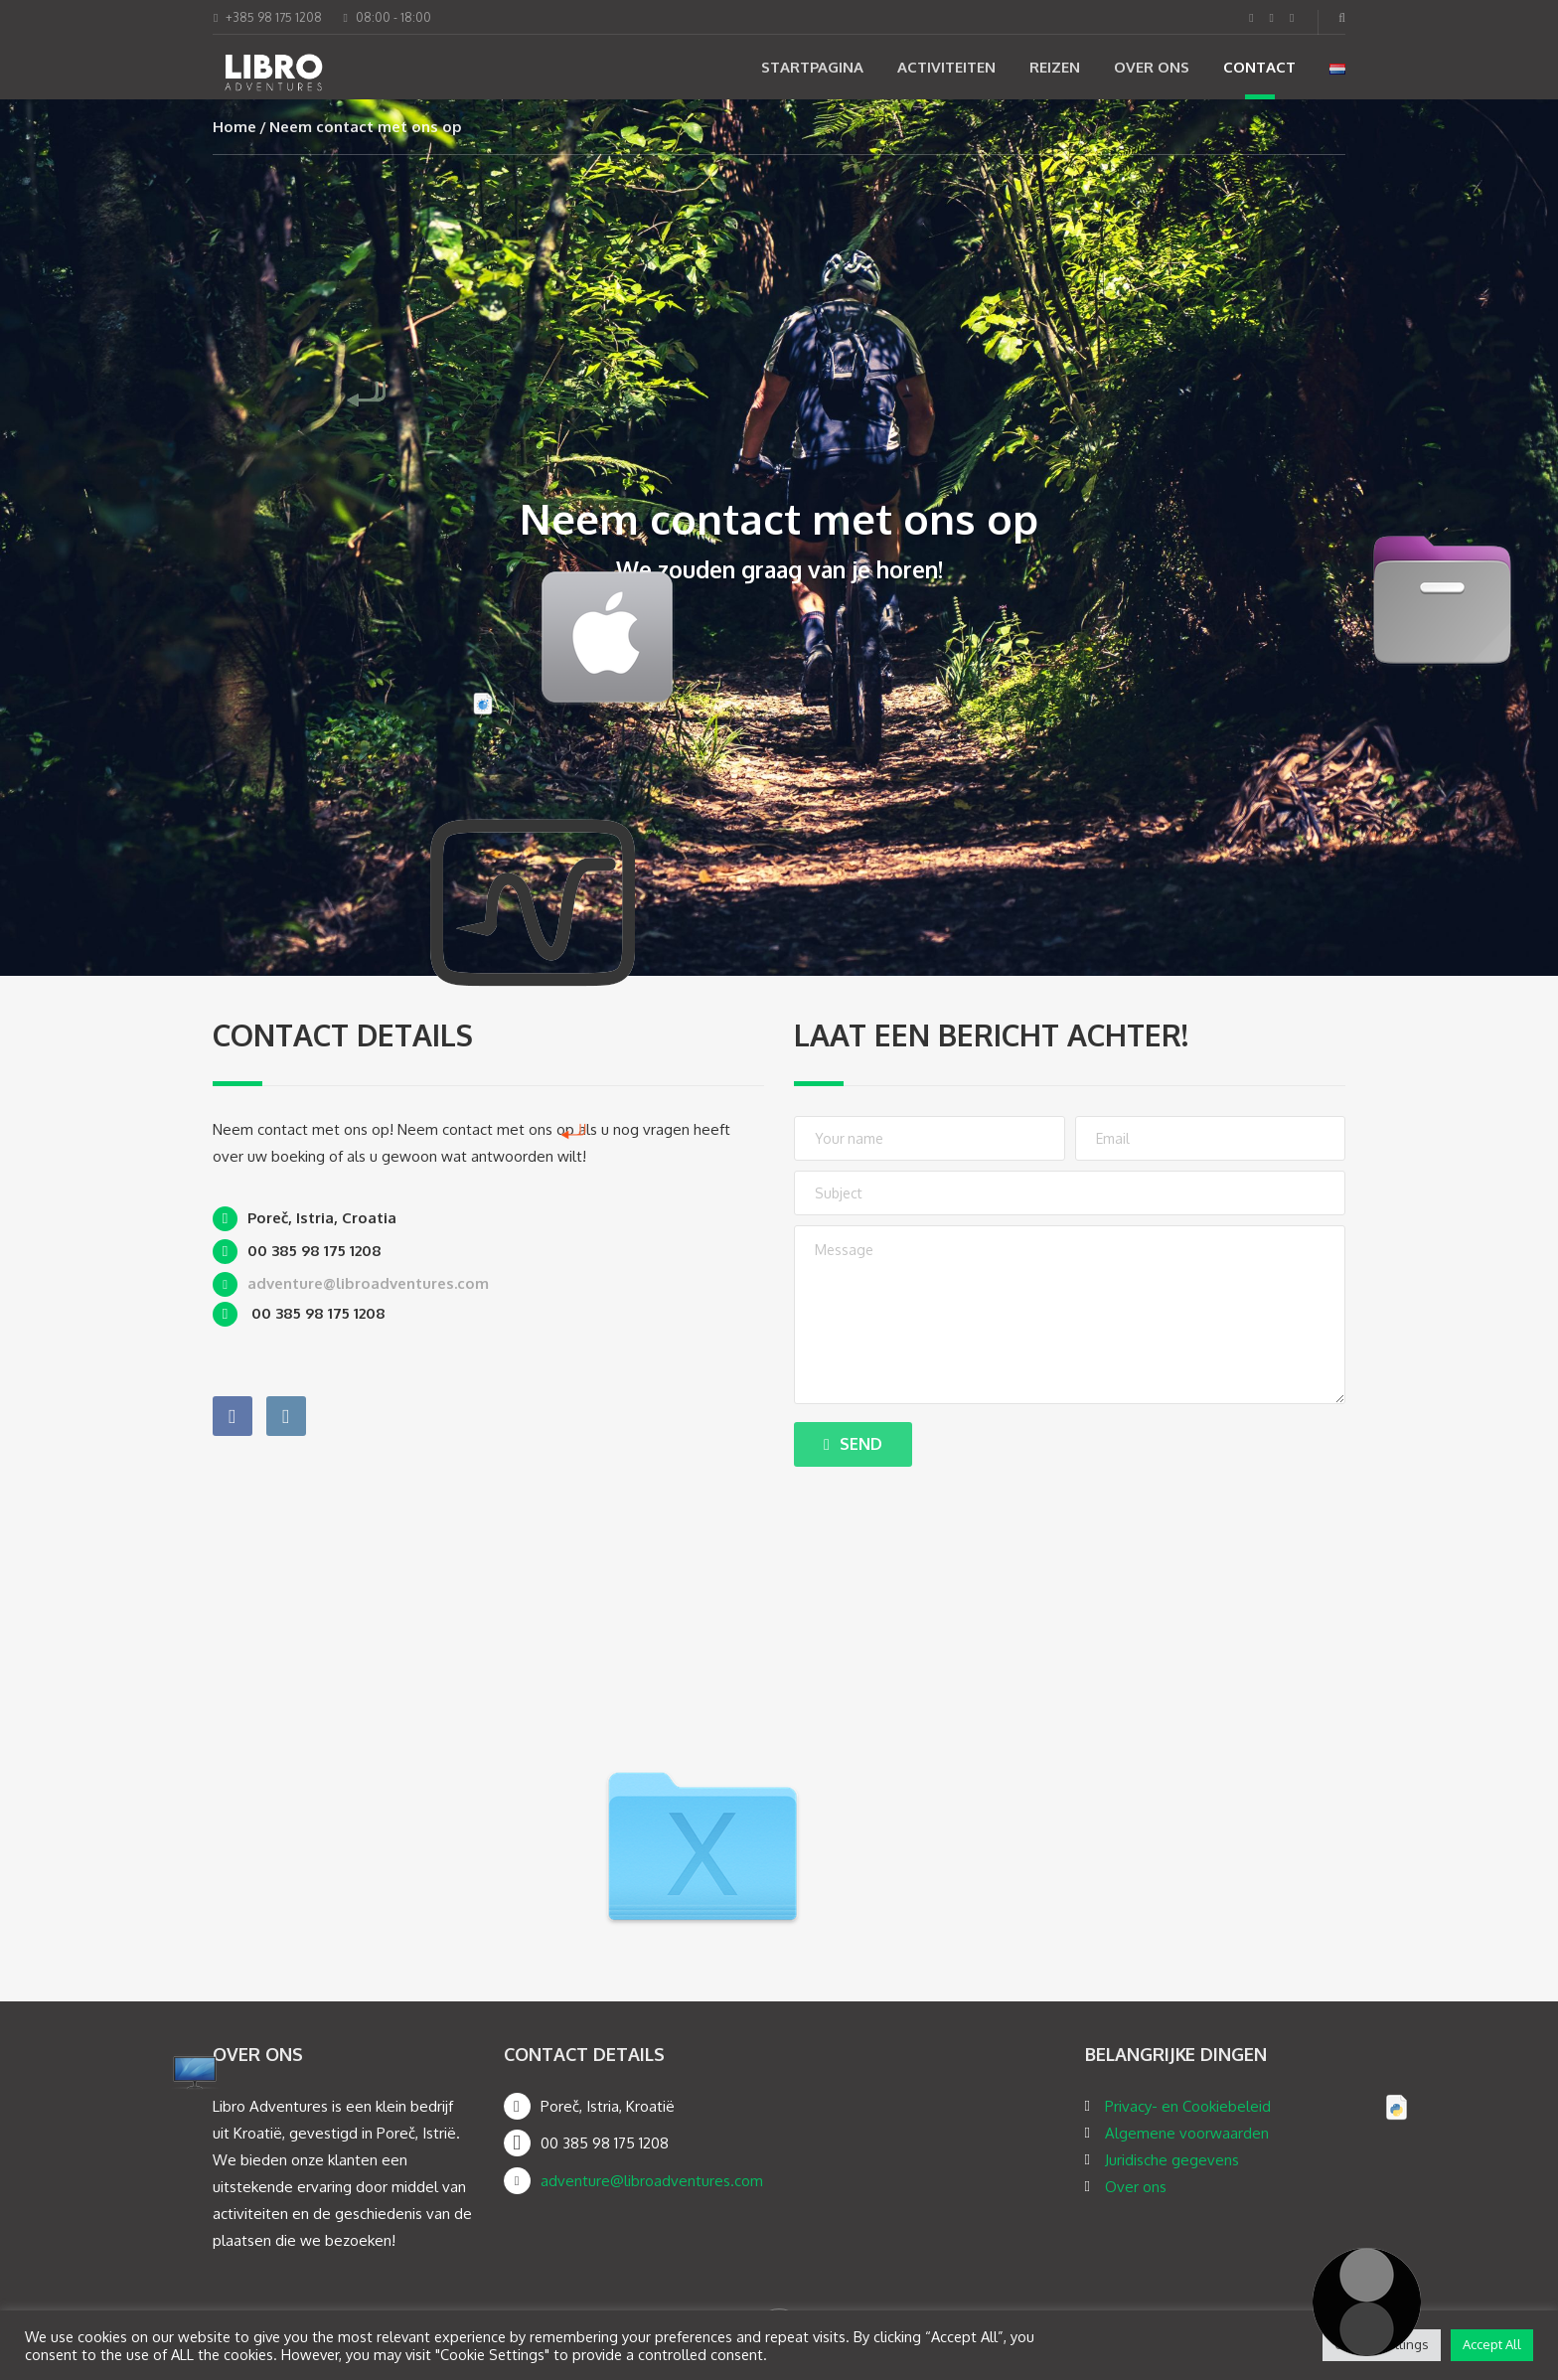  Describe the element at coordinates (533, 896) in the screenshot. I see `view system resource usage and performance metrics` at that location.